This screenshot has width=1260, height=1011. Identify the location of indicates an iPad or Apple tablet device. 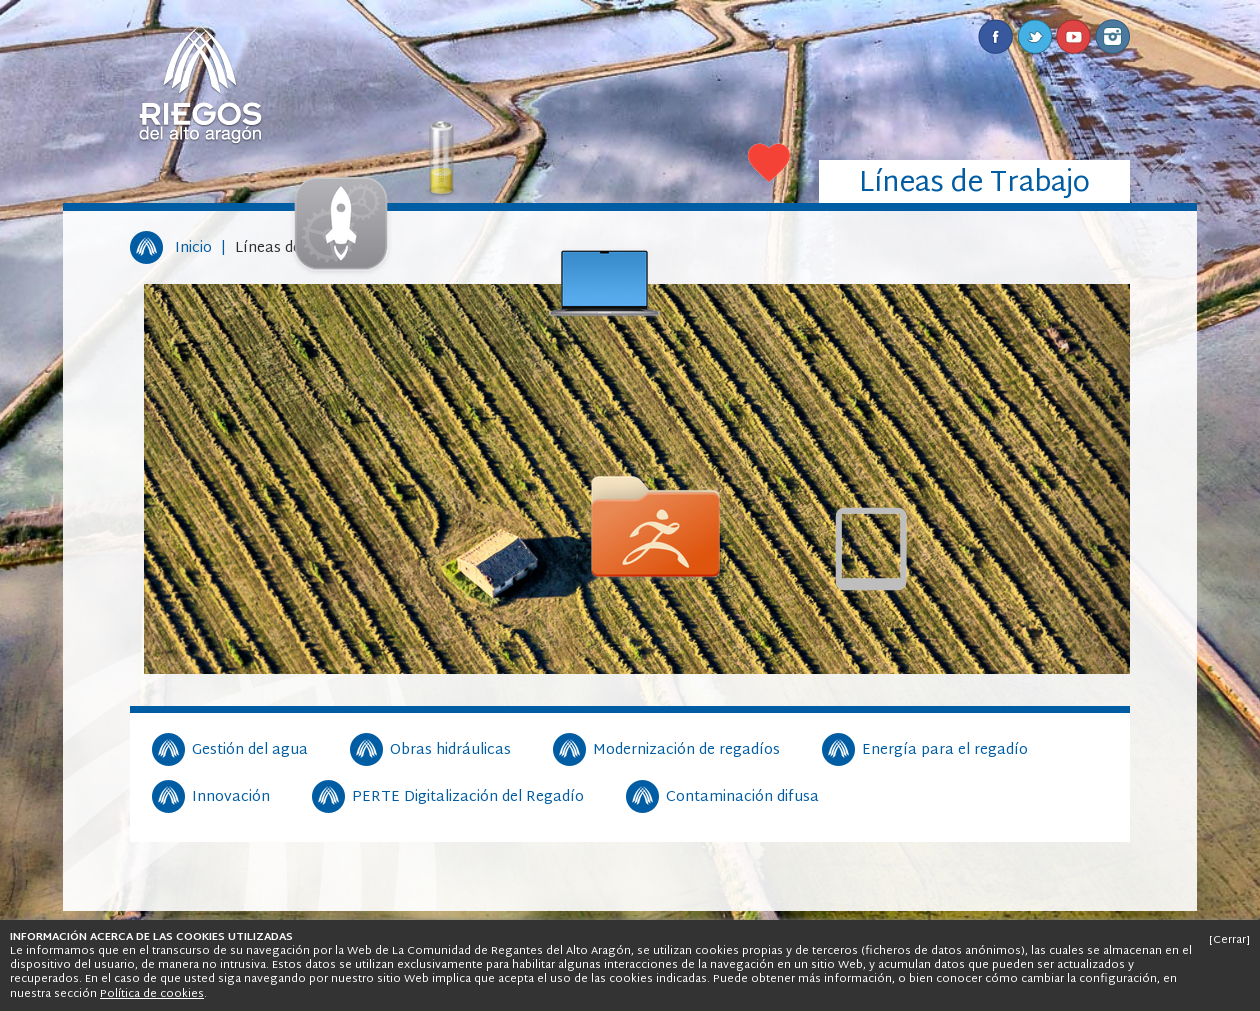
(877, 549).